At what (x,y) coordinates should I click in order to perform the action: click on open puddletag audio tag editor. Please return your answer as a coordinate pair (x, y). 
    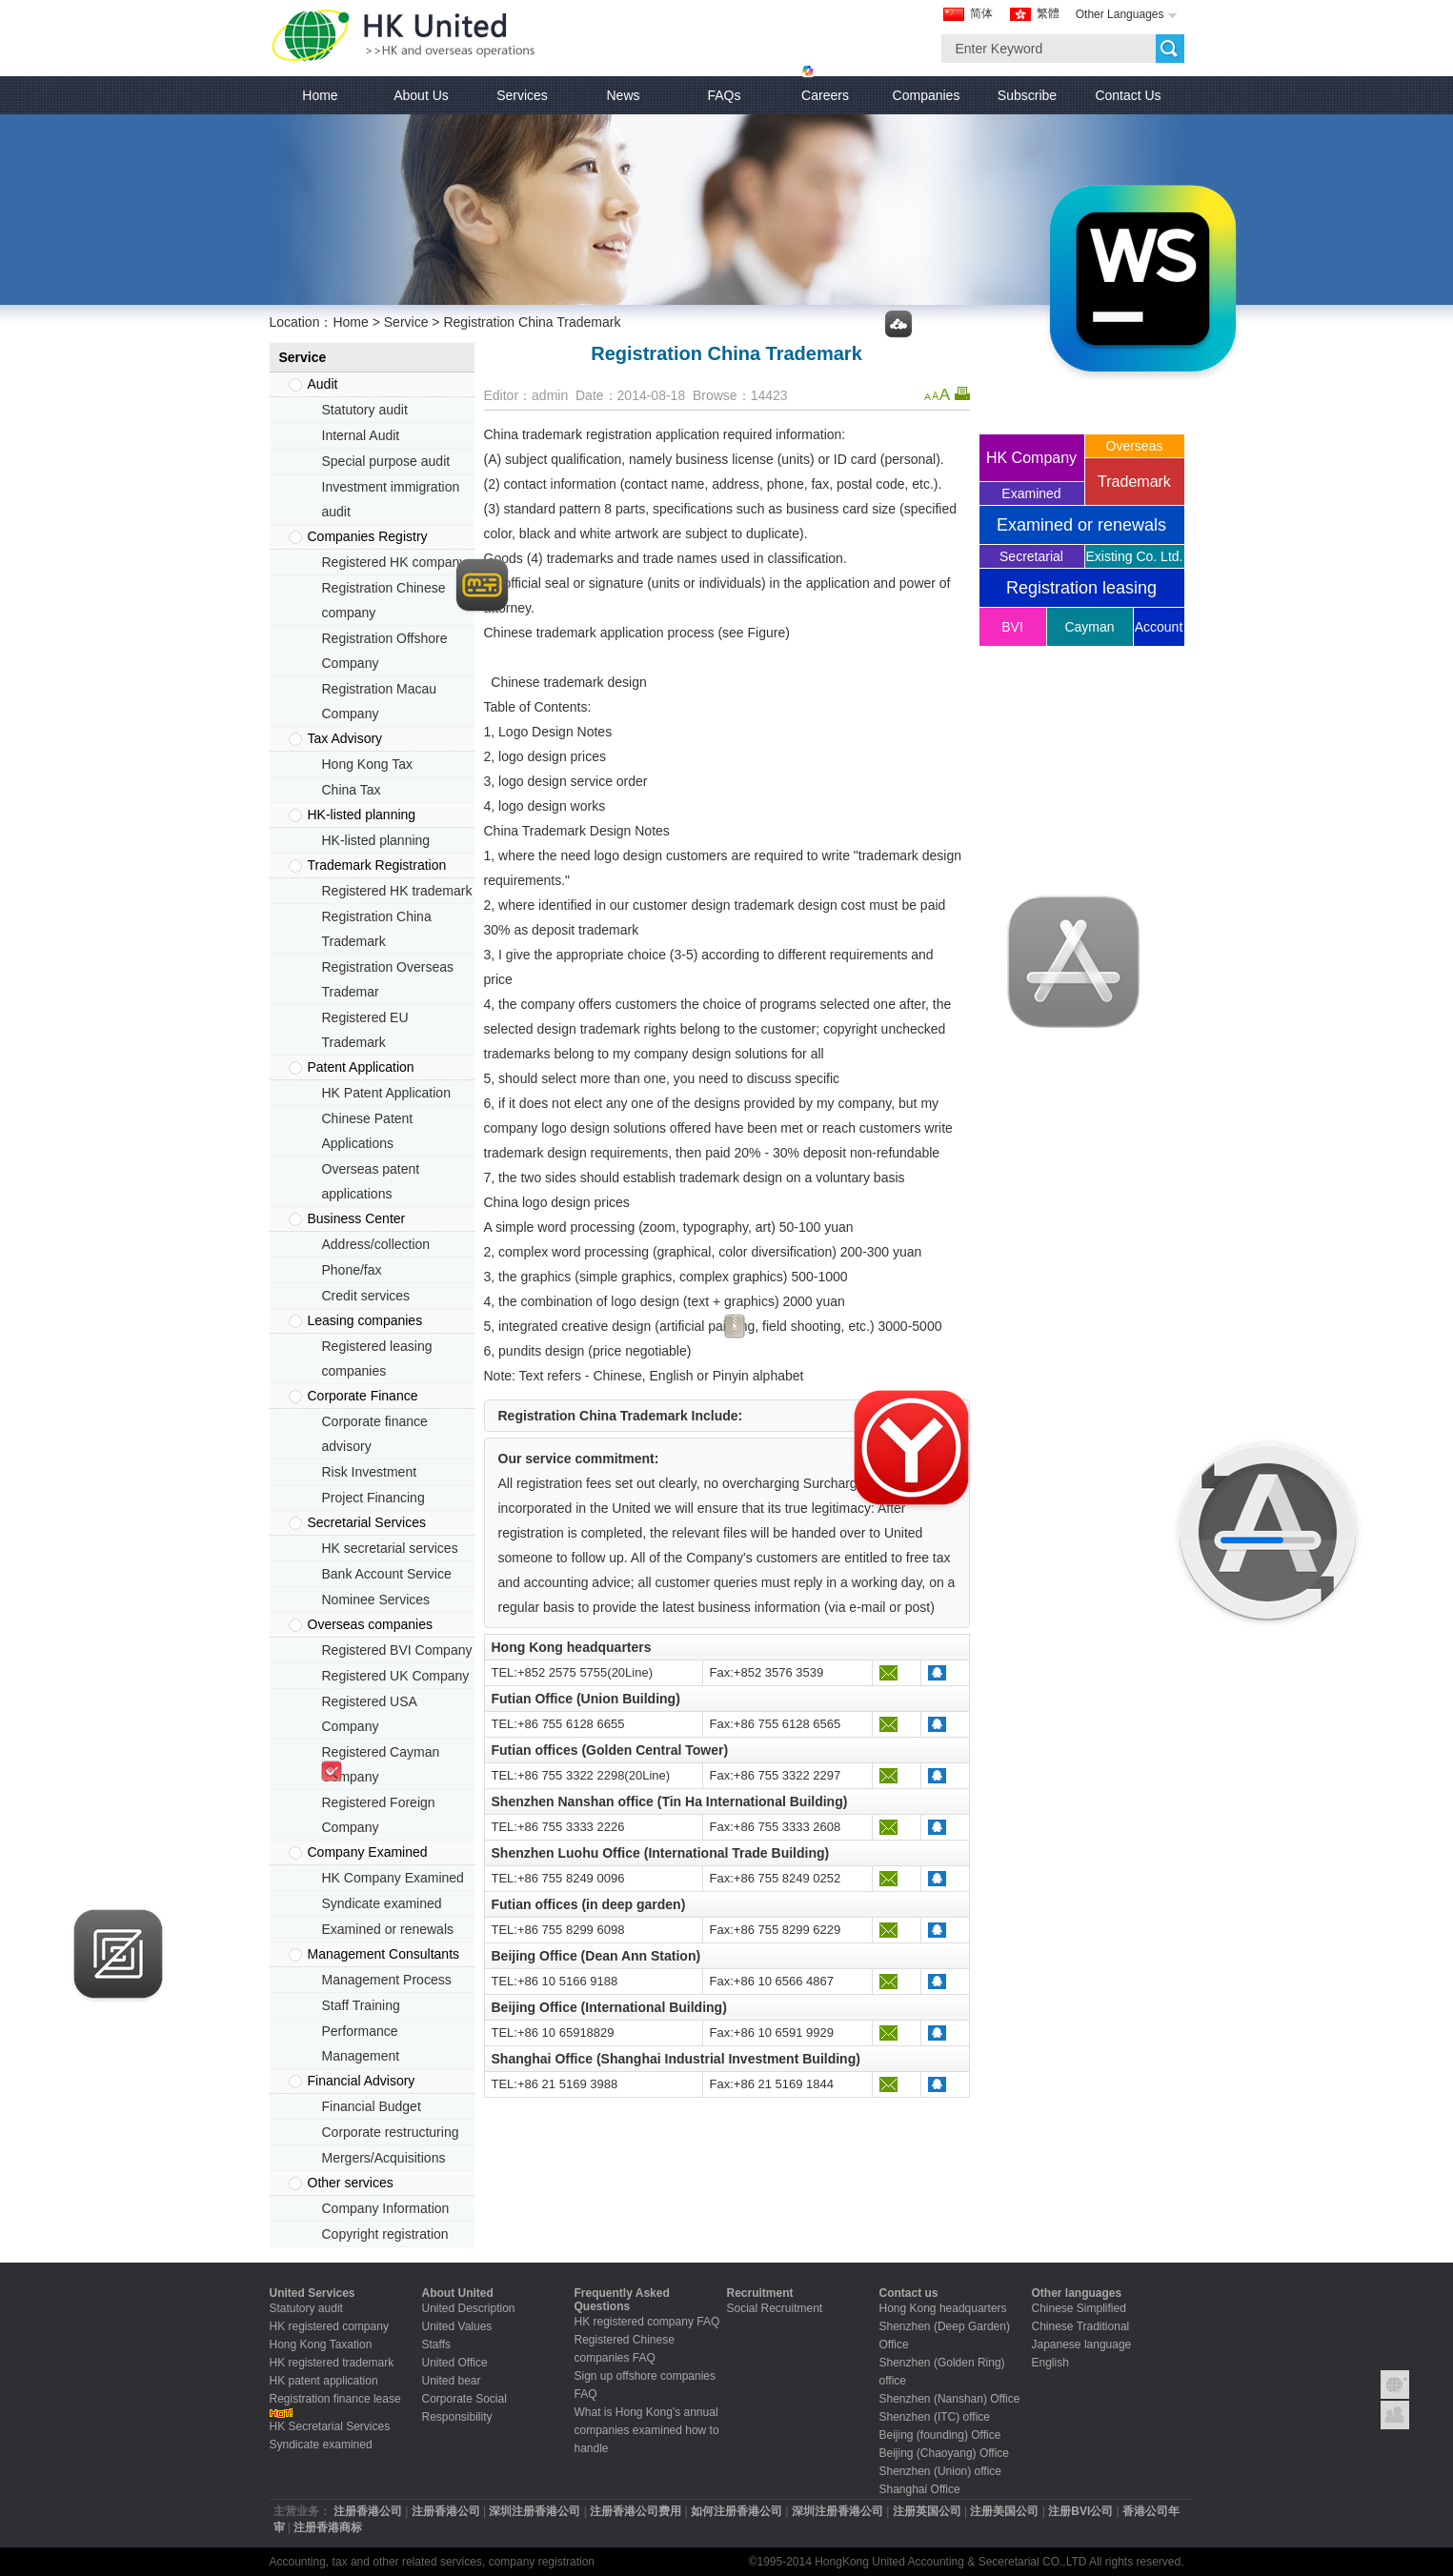
    Looking at the image, I should click on (898, 324).